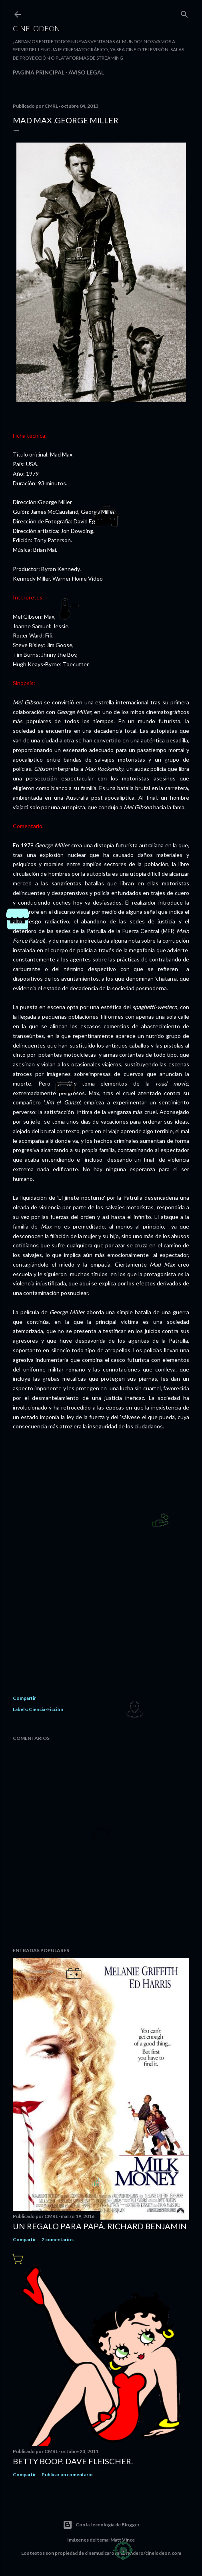 The width and height of the screenshot is (202, 2576). Describe the element at coordinates (18, 2259) in the screenshot. I see `view your shopping cart` at that location.